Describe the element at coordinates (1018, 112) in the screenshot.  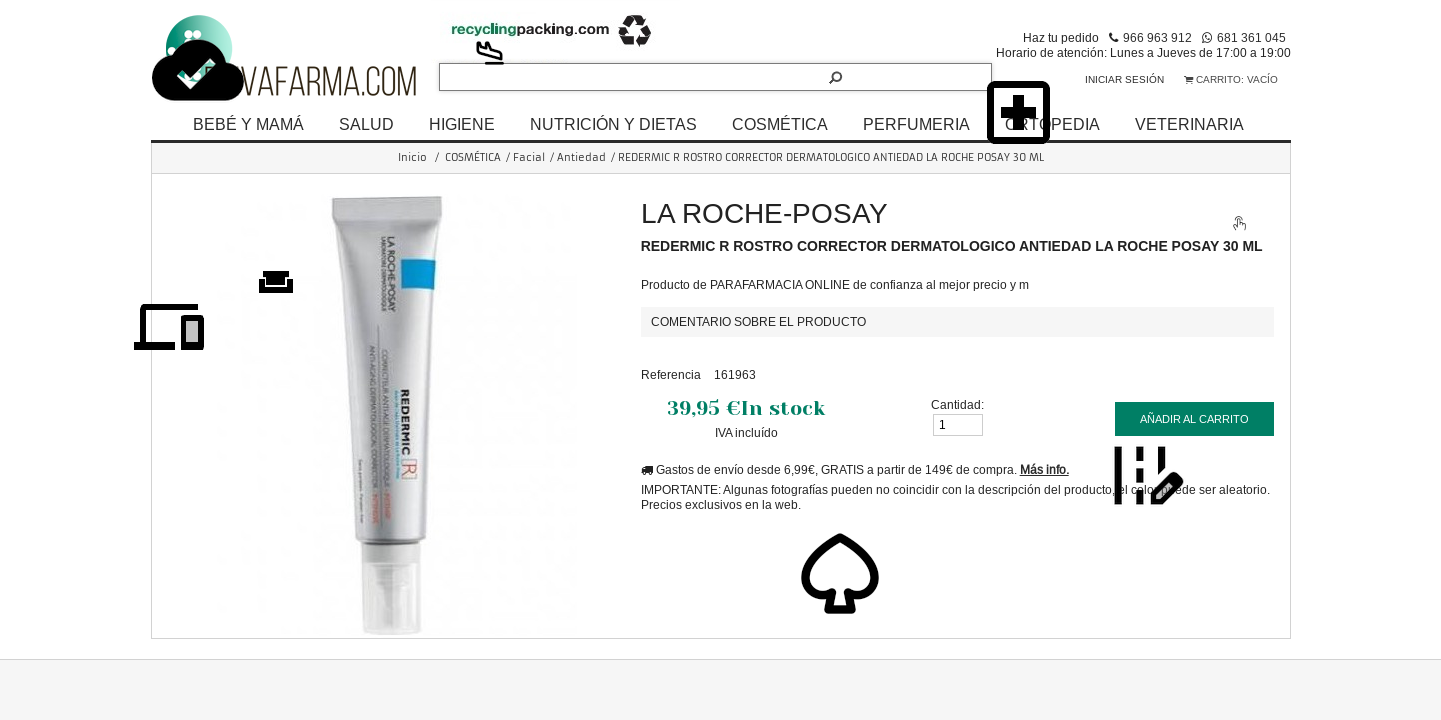
I see `find nearby hospitals or medical facilities` at that location.